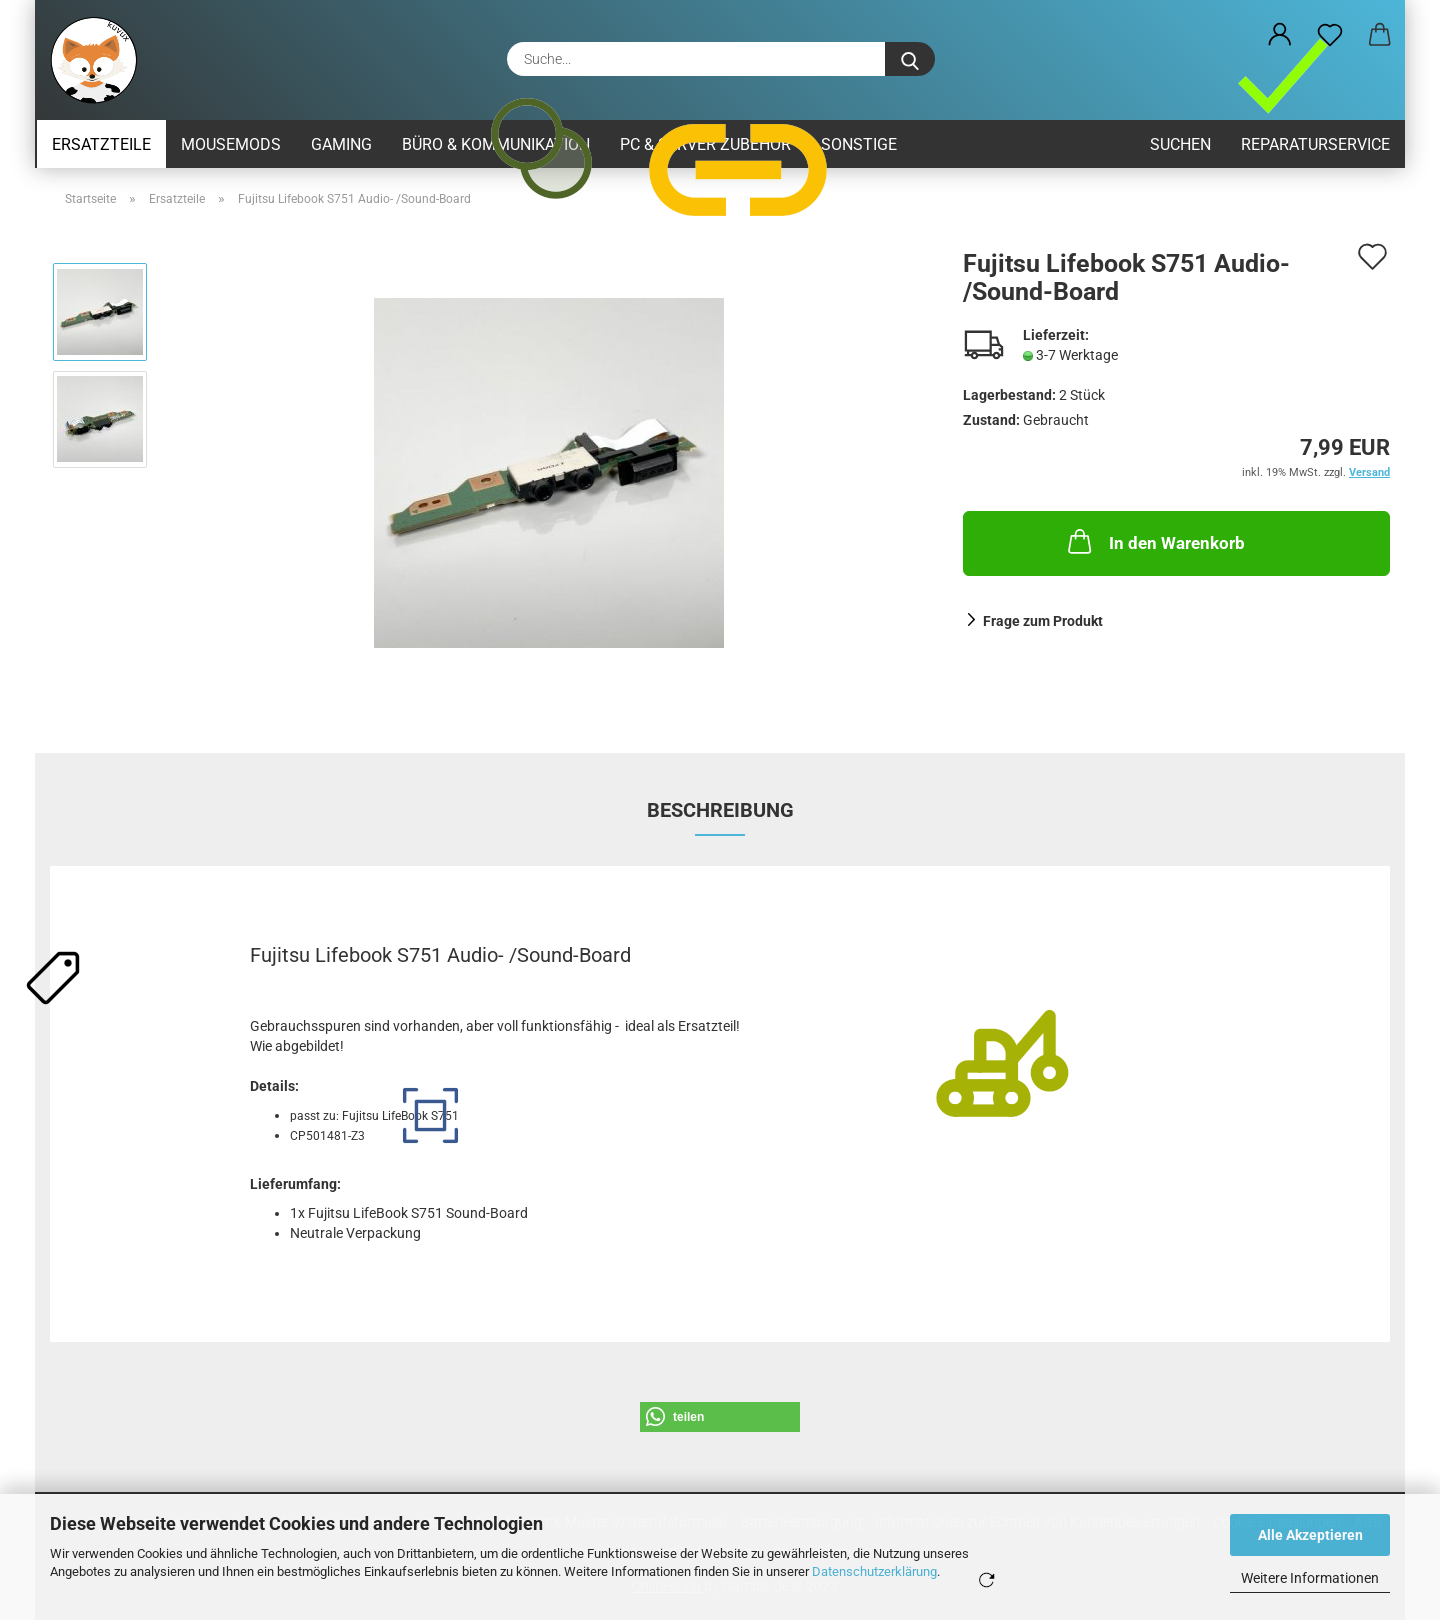 This screenshot has height=1620, width=1440. Describe the element at coordinates (1005, 1066) in the screenshot. I see `demolition or destruction tool` at that location.